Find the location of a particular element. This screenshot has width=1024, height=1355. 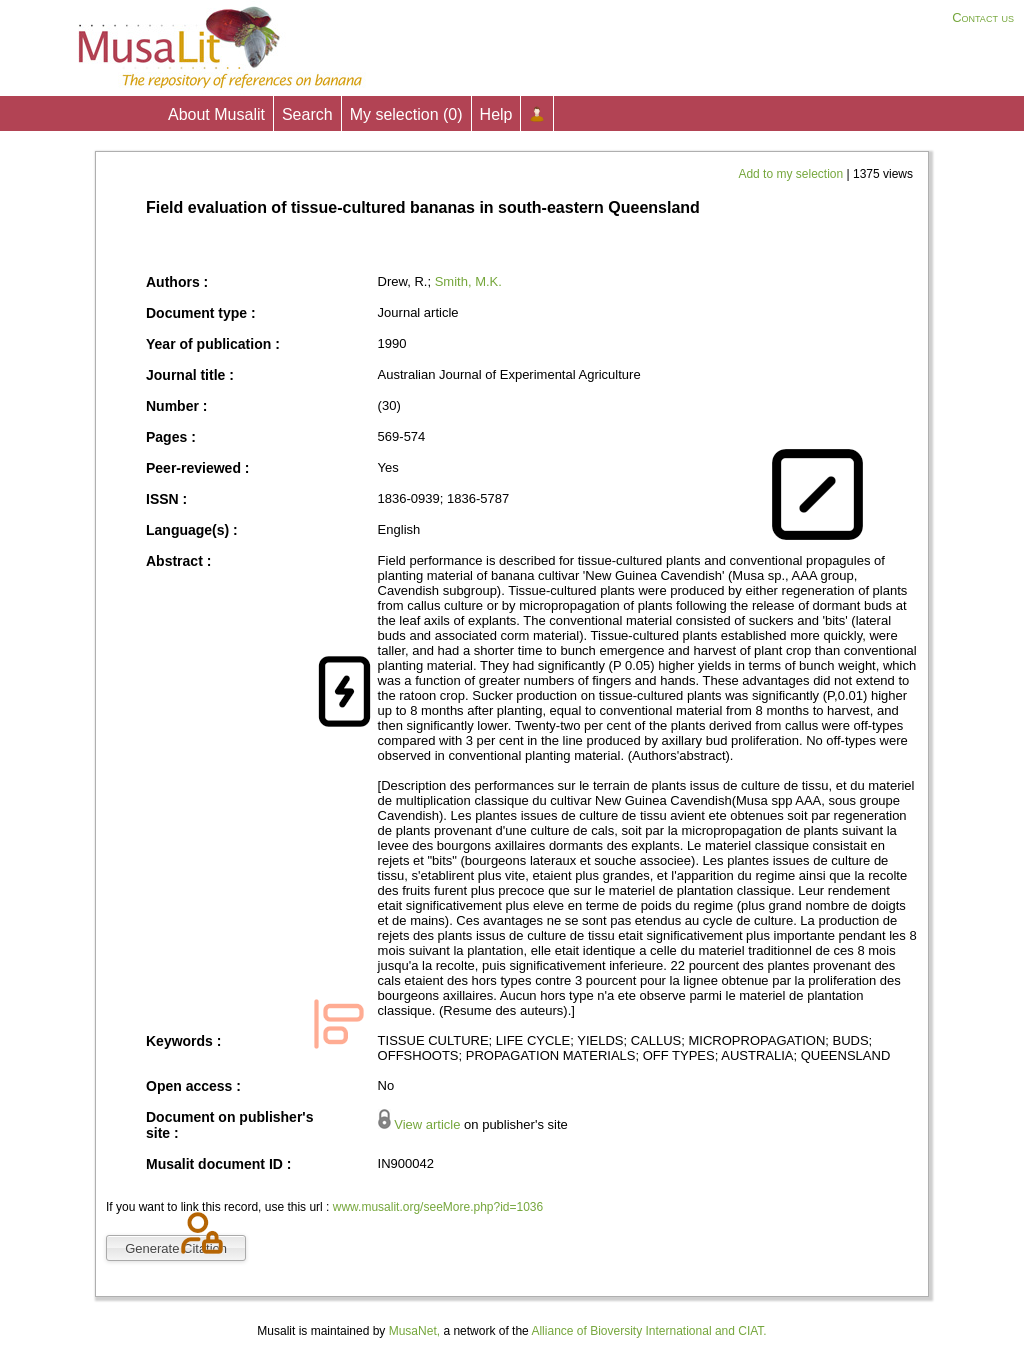

indicates device is currently charging is located at coordinates (344, 691).